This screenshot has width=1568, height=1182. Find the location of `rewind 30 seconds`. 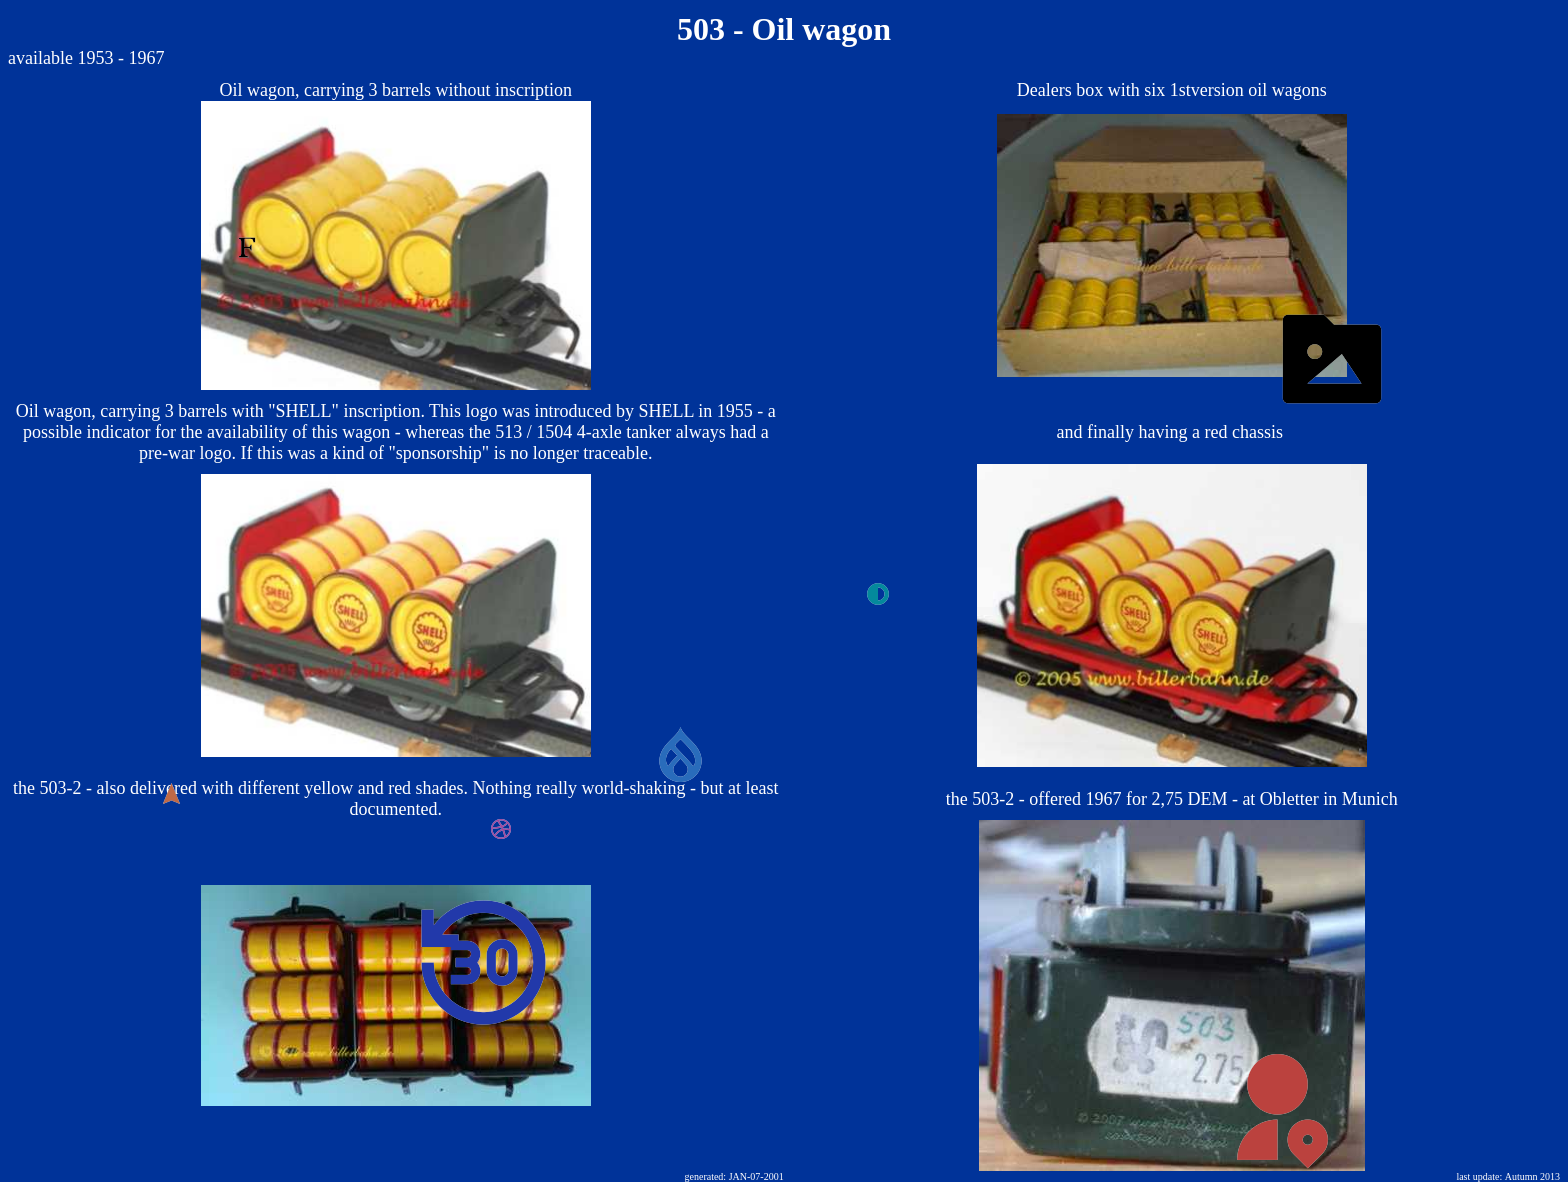

rewind 30 seconds is located at coordinates (483, 962).